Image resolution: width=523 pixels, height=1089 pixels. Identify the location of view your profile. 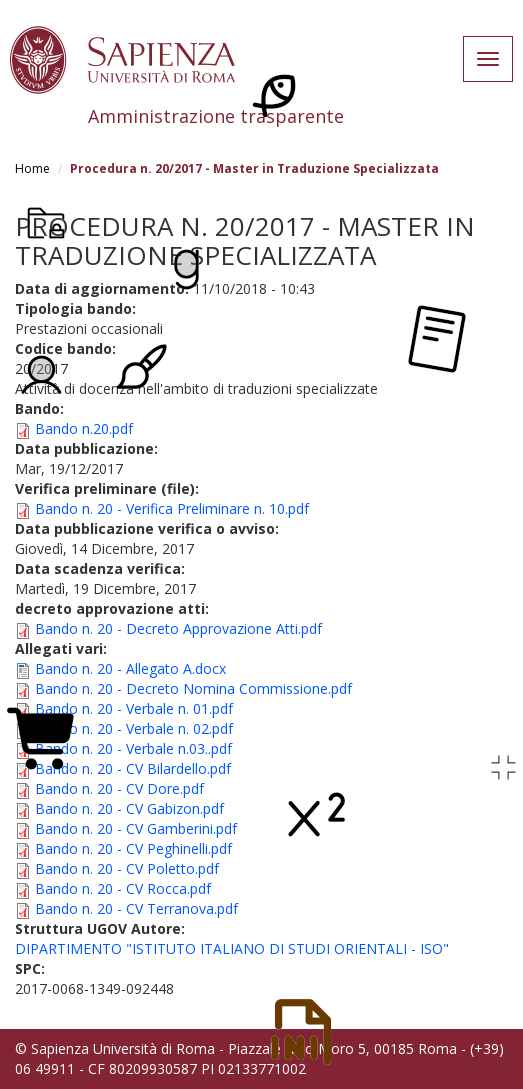
(41, 375).